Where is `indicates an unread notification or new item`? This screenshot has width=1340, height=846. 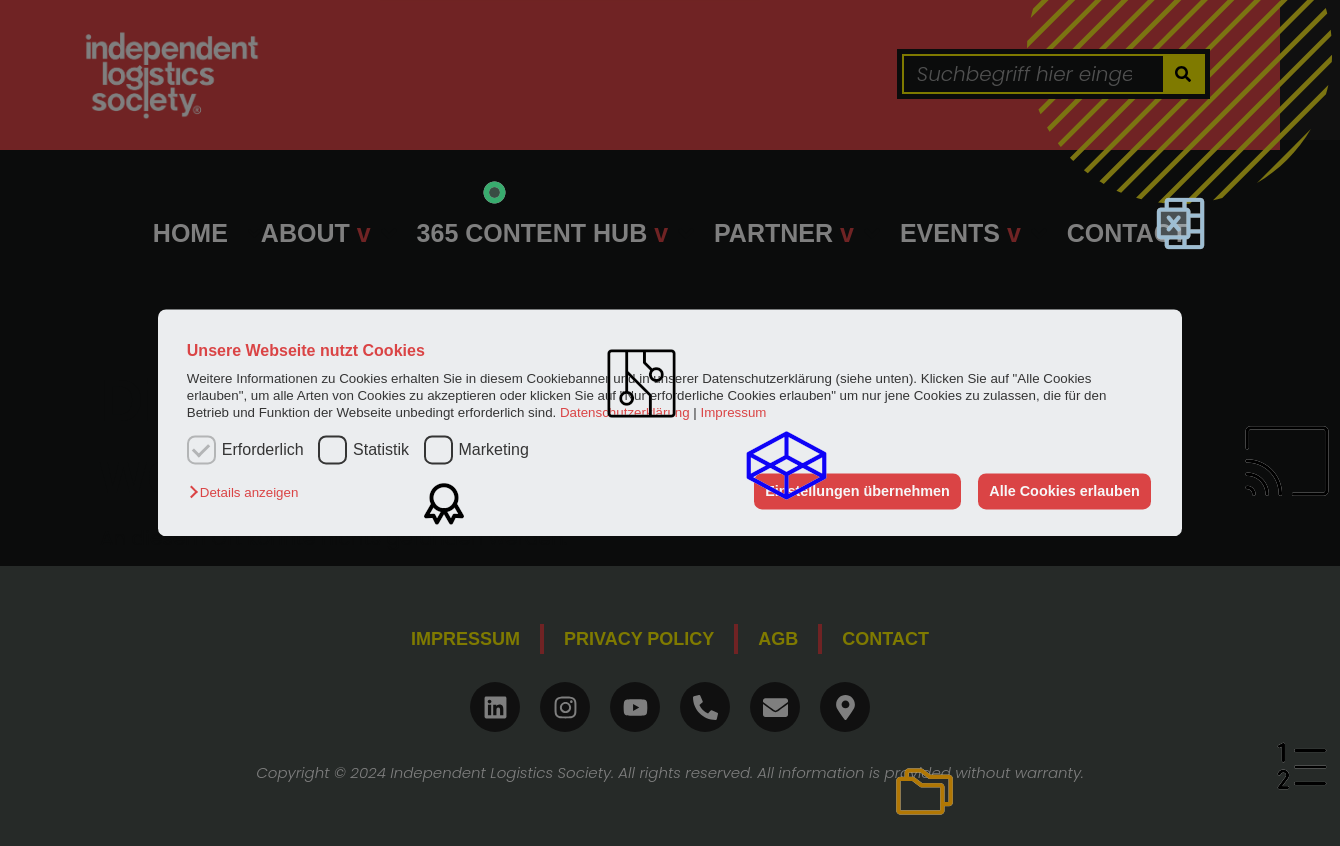 indicates an unread notification or new item is located at coordinates (494, 192).